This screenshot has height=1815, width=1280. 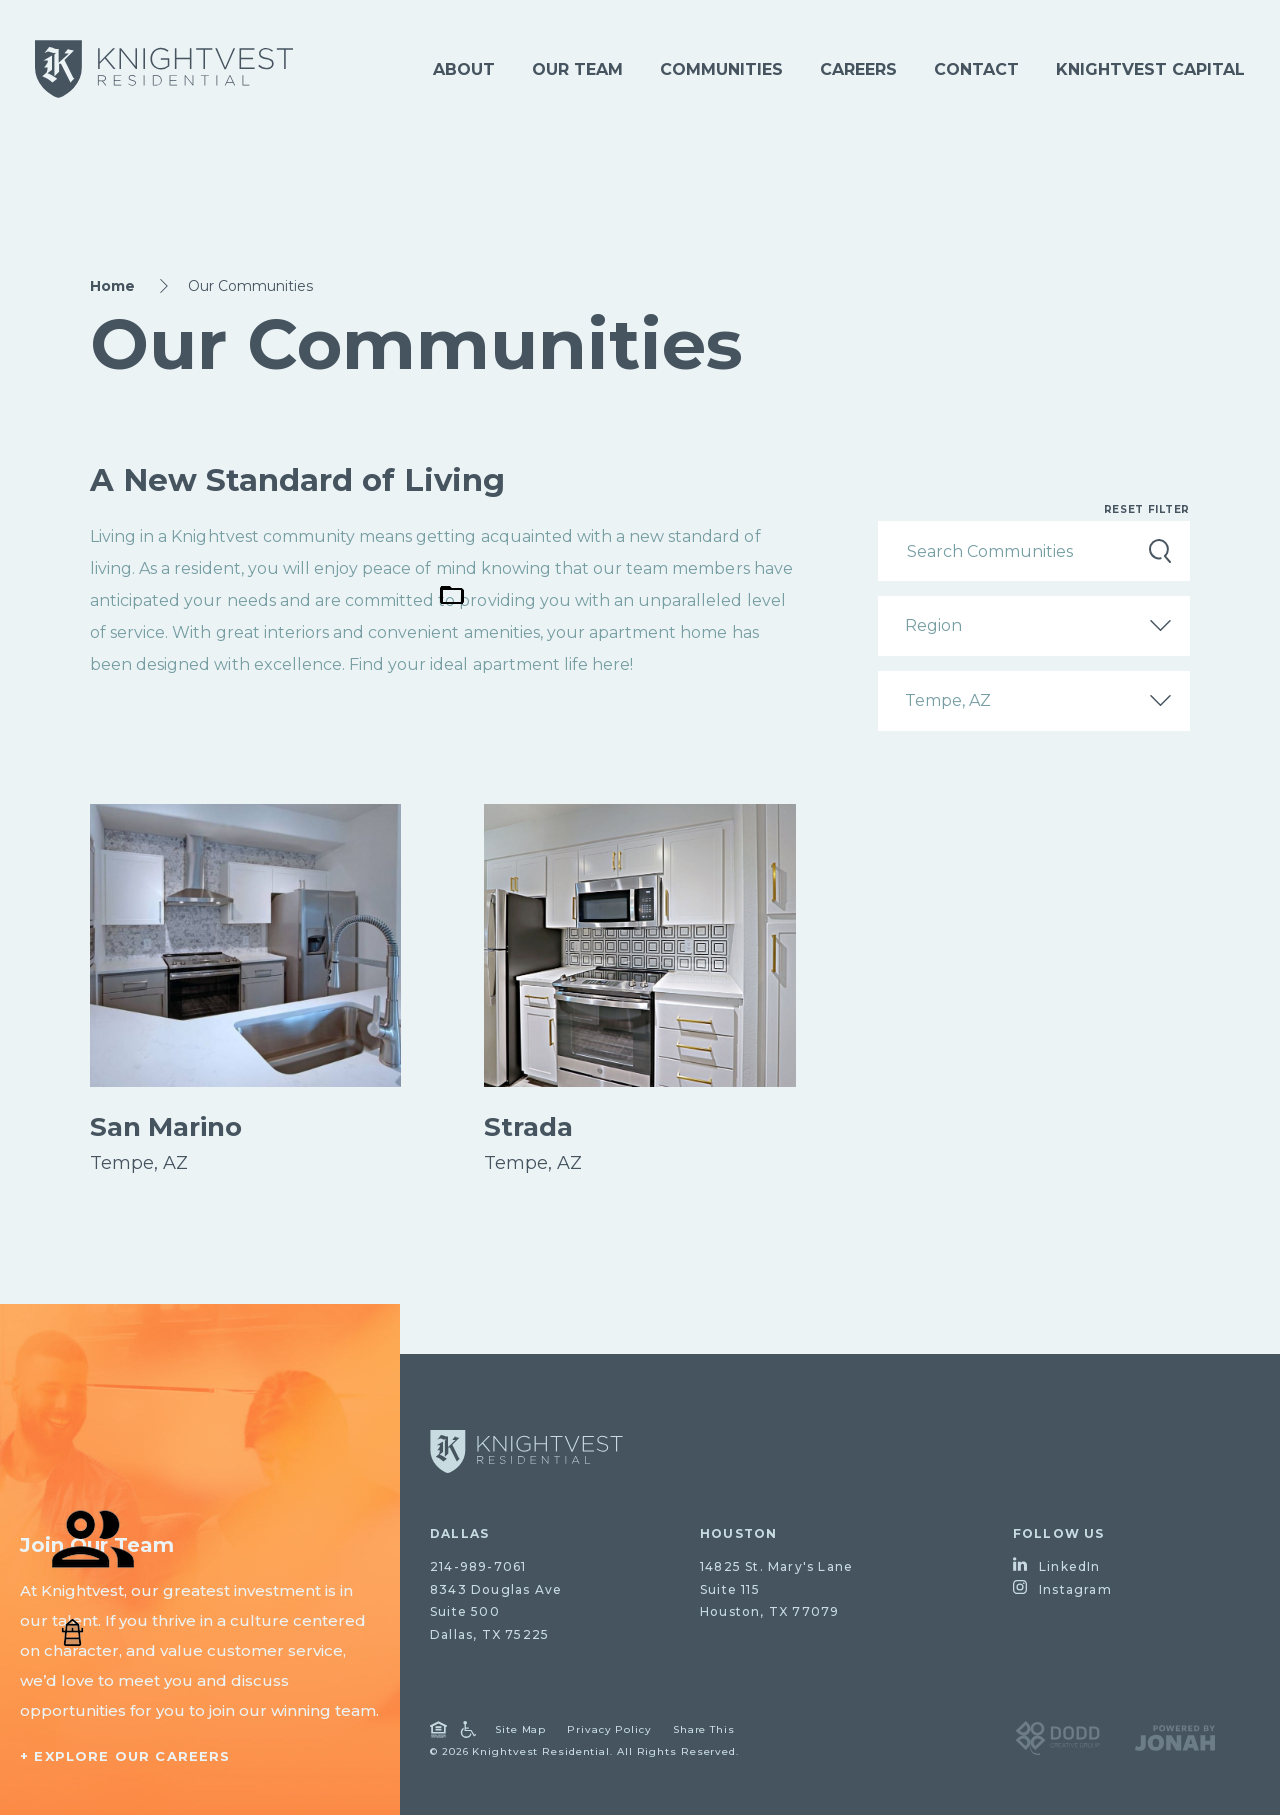 What do you see at coordinates (72, 1633) in the screenshot?
I see `access guidance or navigation features` at bounding box center [72, 1633].